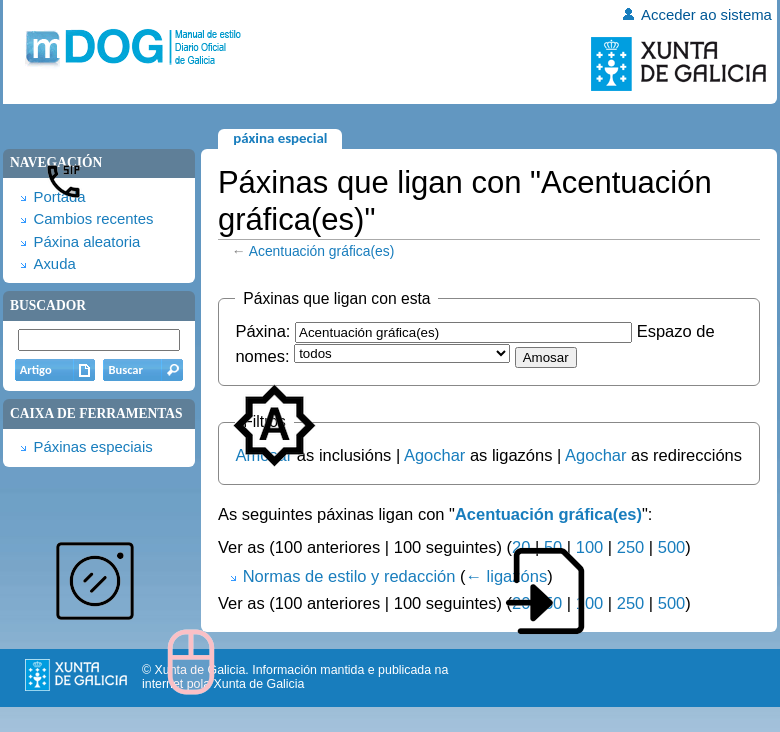 Image resolution: width=780 pixels, height=732 pixels. What do you see at coordinates (549, 591) in the screenshot?
I see `indicates a file has been moved to another location` at bounding box center [549, 591].